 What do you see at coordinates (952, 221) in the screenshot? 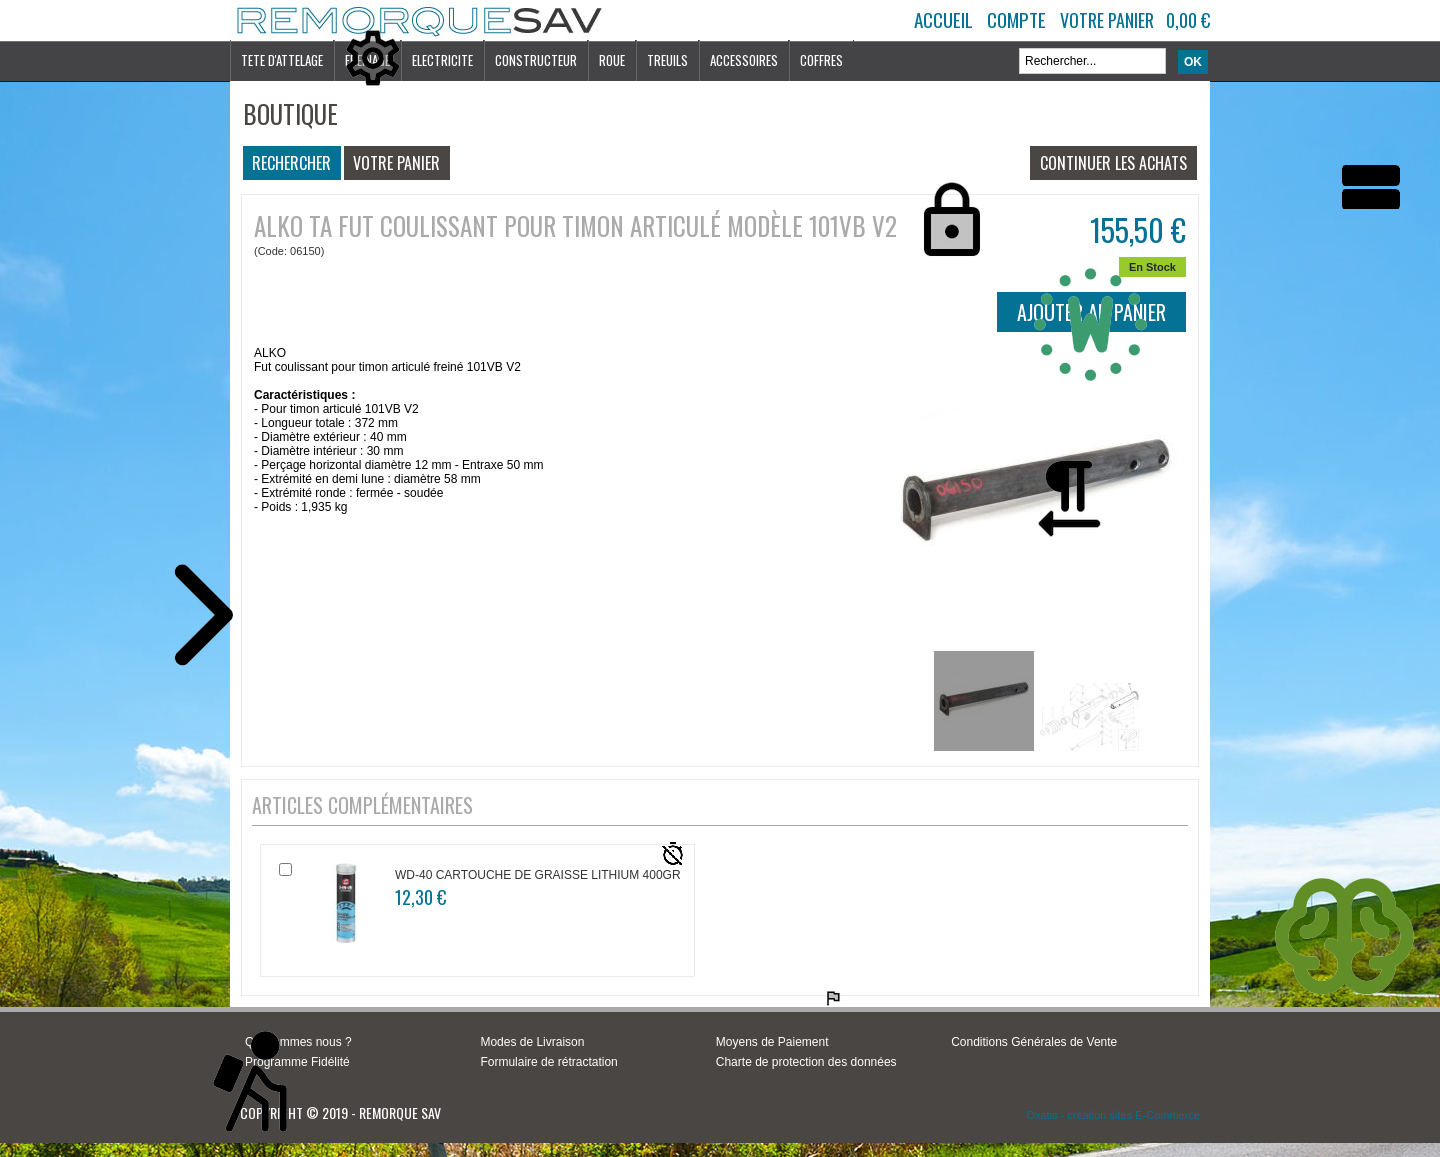
I see `lock or secure this item` at bounding box center [952, 221].